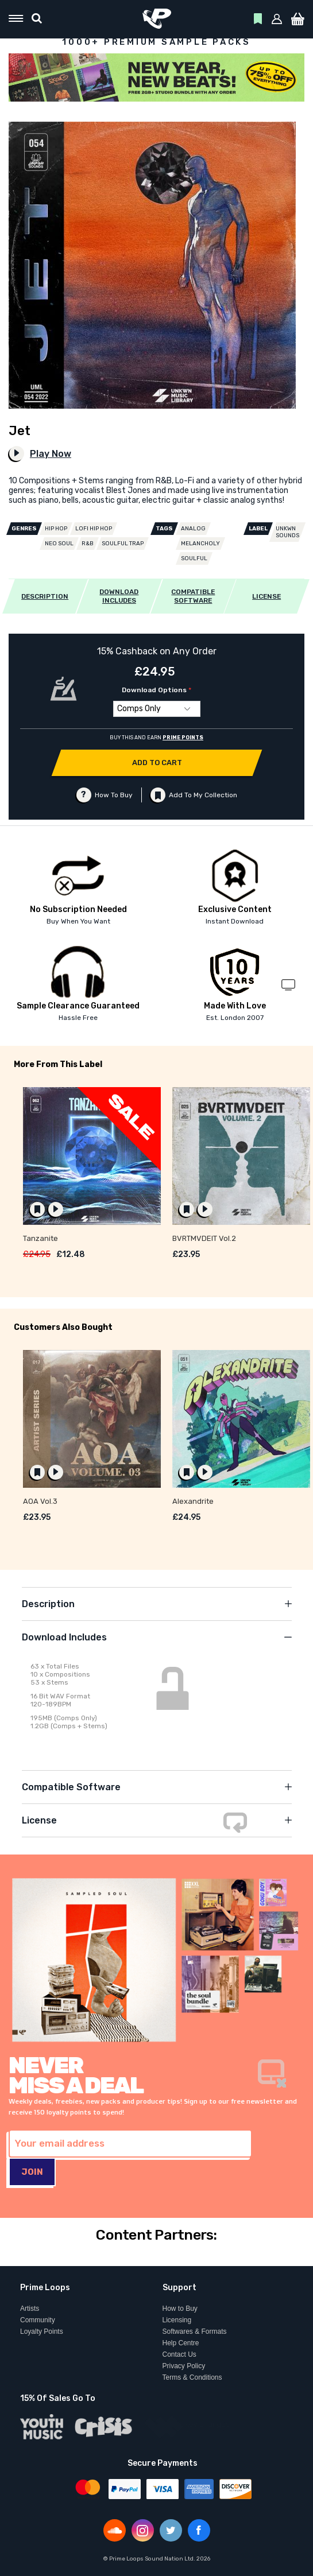 The height and width of the screenshot is (2576, 313). Describe the element at coordinates (172, 1688) in the screenshot. I see `indicates unlocked or editable state` at that location.